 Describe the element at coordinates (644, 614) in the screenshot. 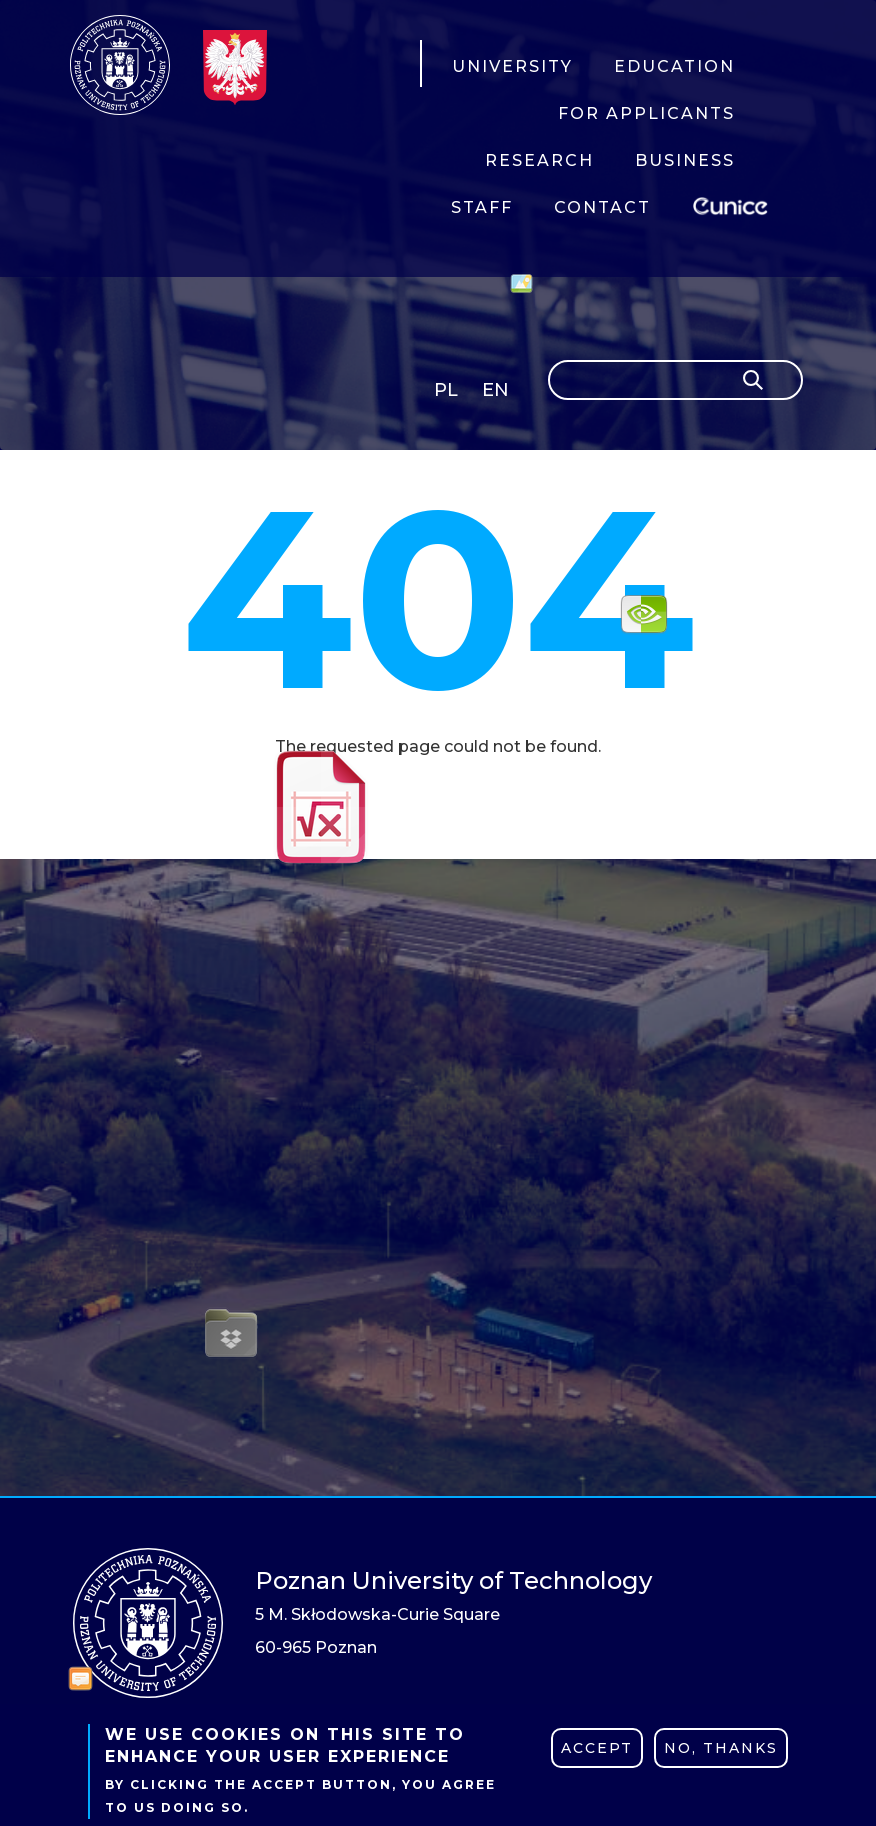

I see `open nvidia graphics settings` at that location.